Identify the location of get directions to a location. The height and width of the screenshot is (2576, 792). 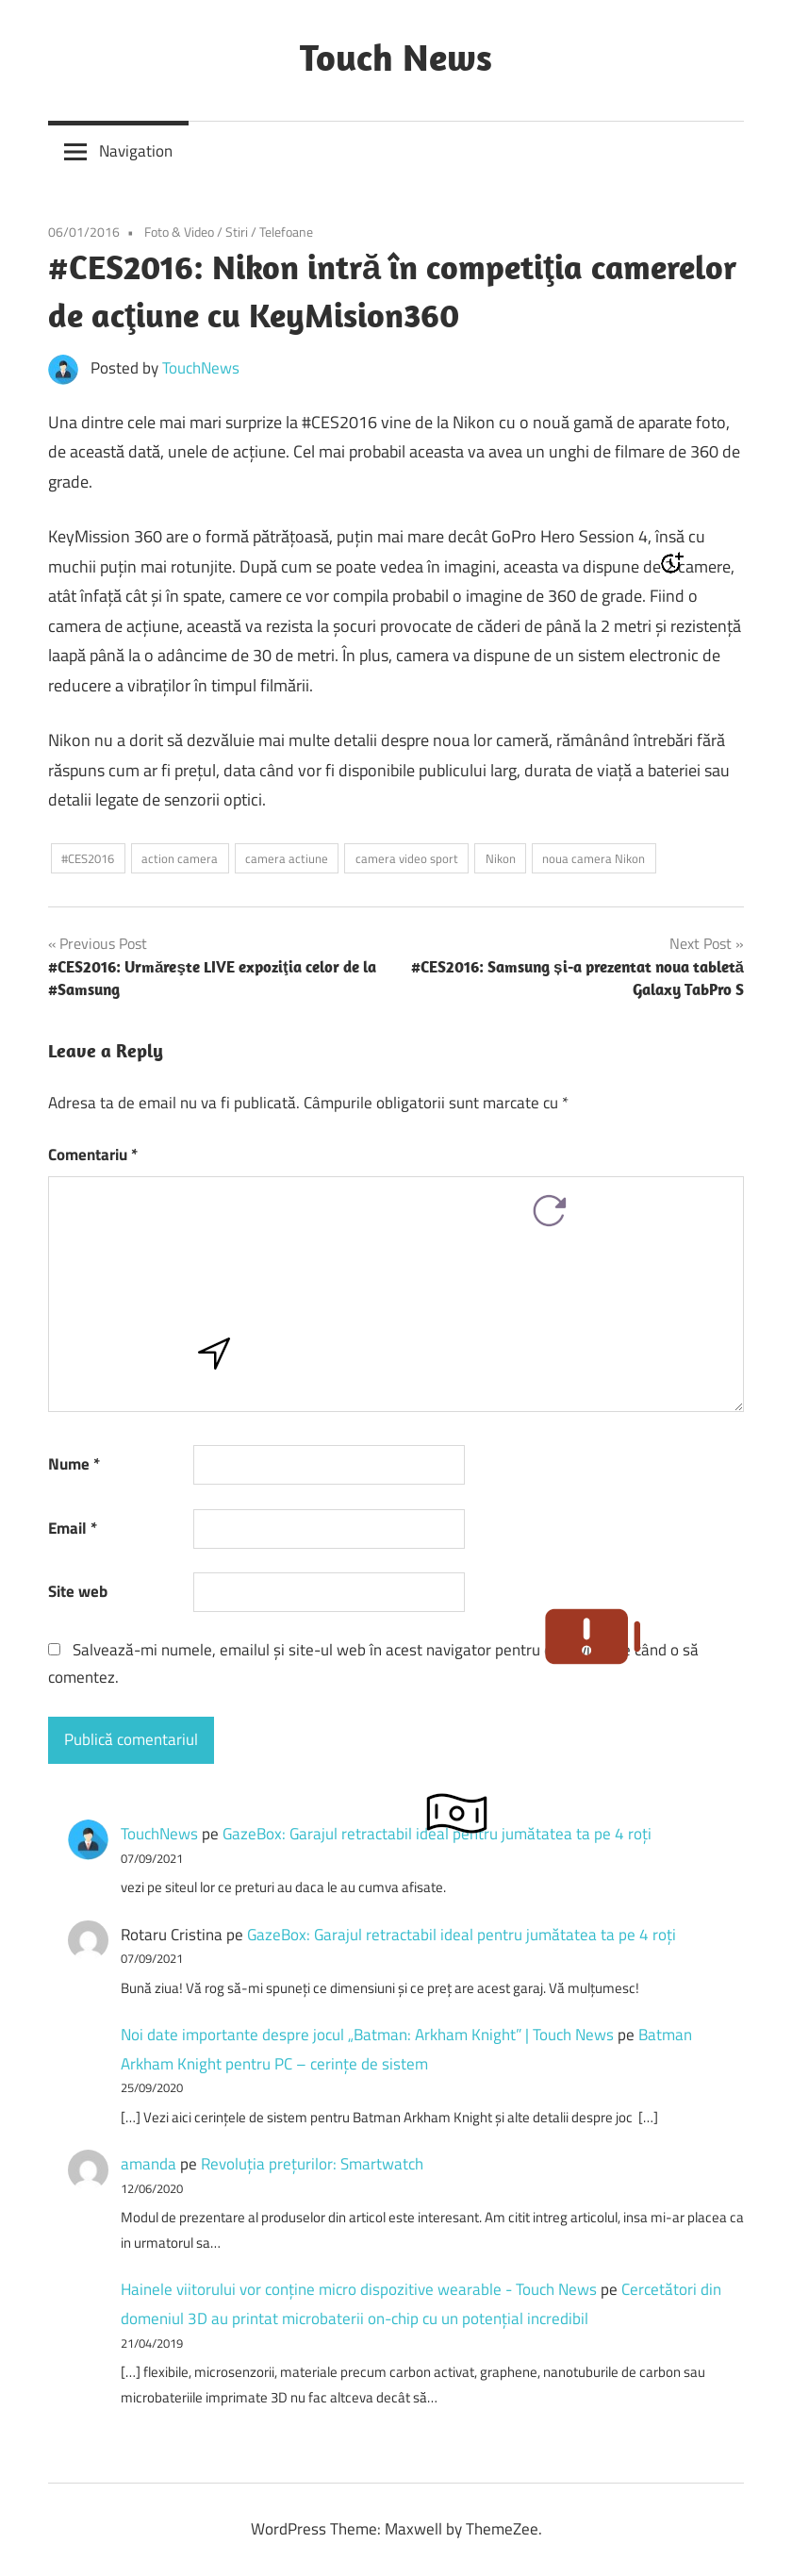
(214, 1354).